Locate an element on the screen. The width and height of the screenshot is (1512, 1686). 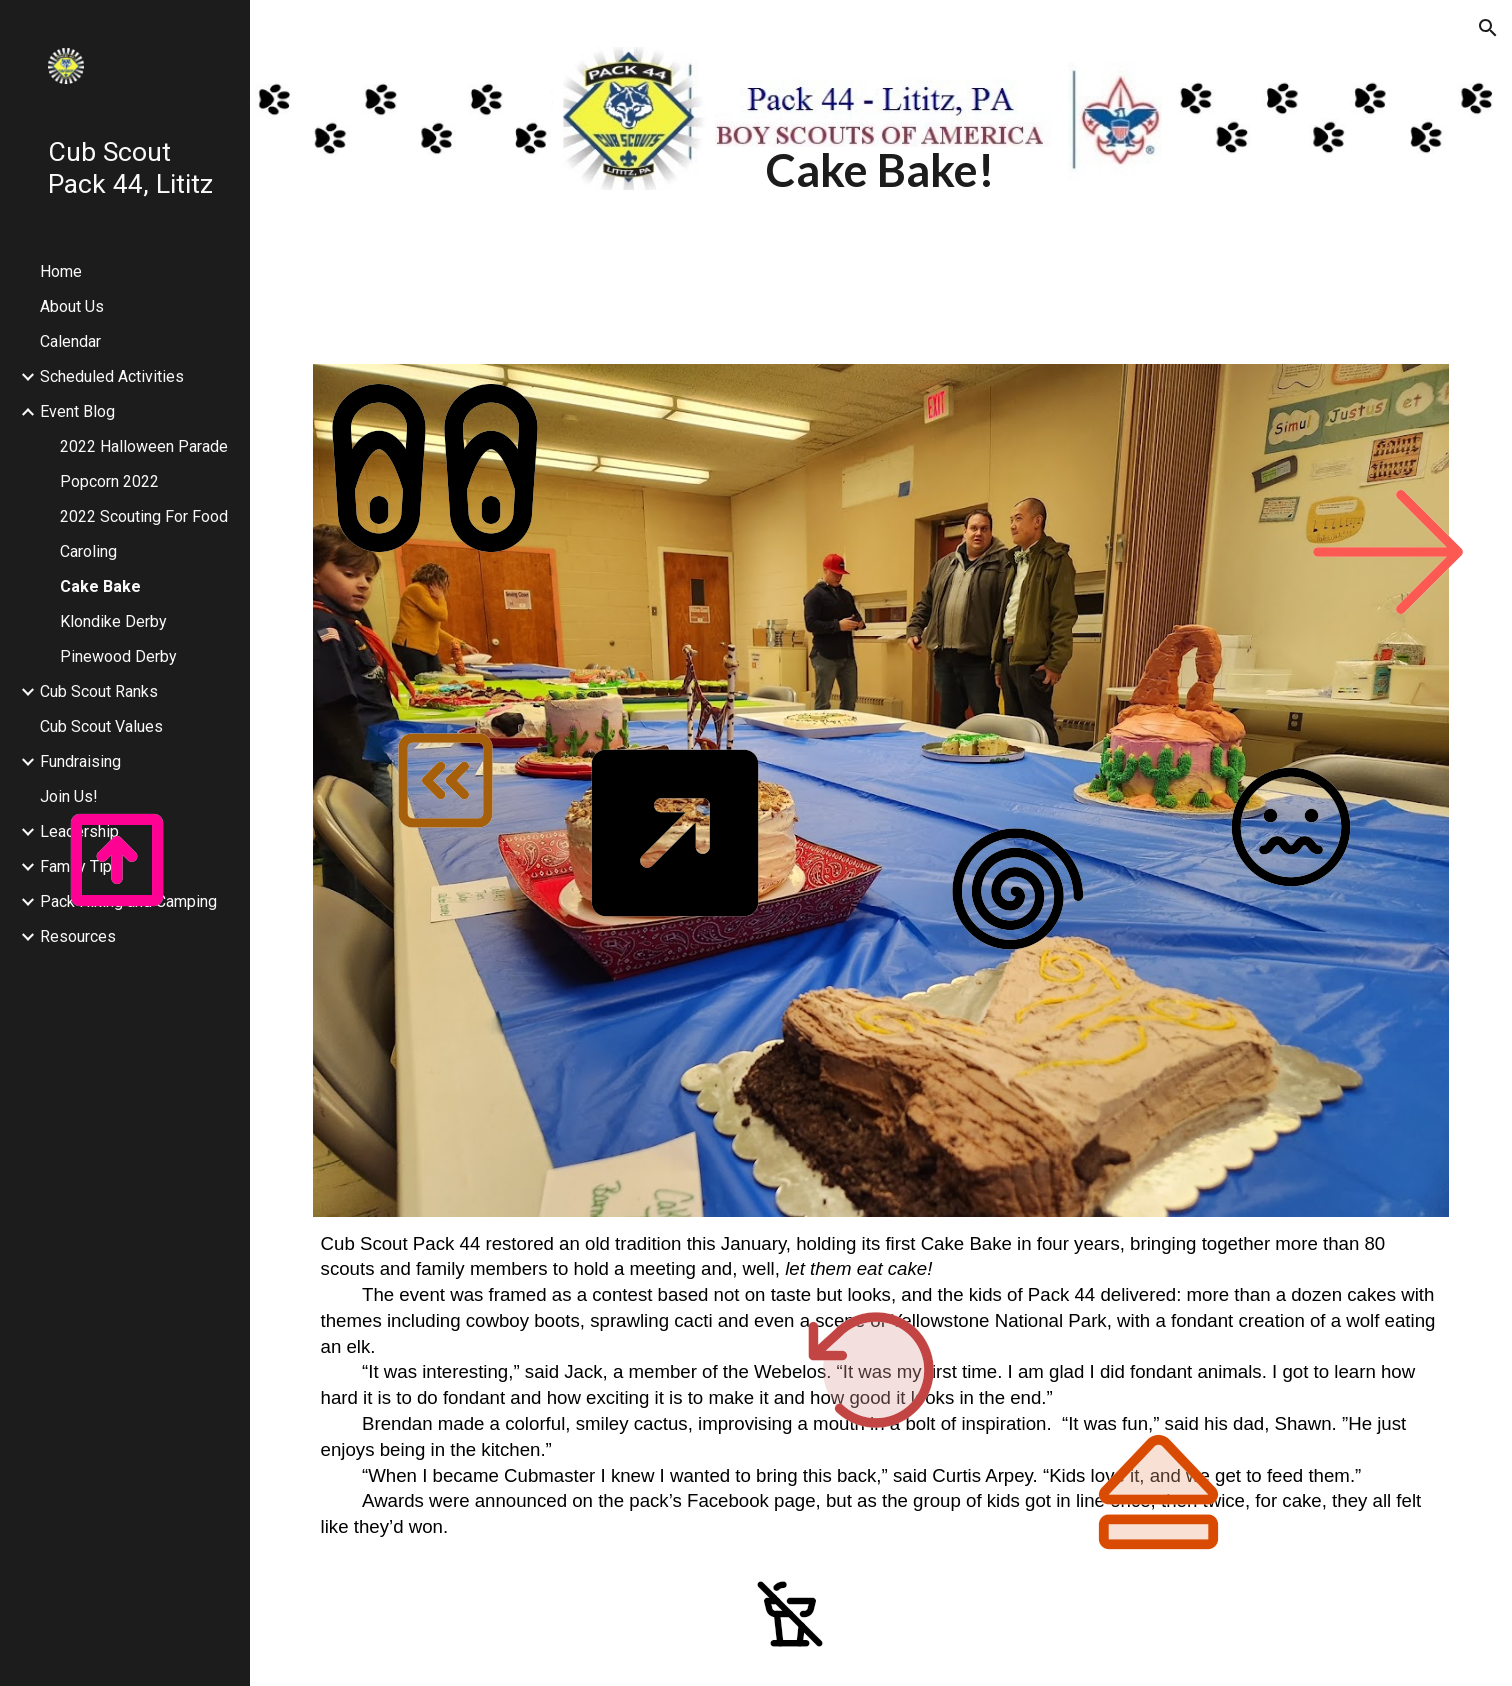
browse beach or summer footwear is located at coordinates (435, 468).